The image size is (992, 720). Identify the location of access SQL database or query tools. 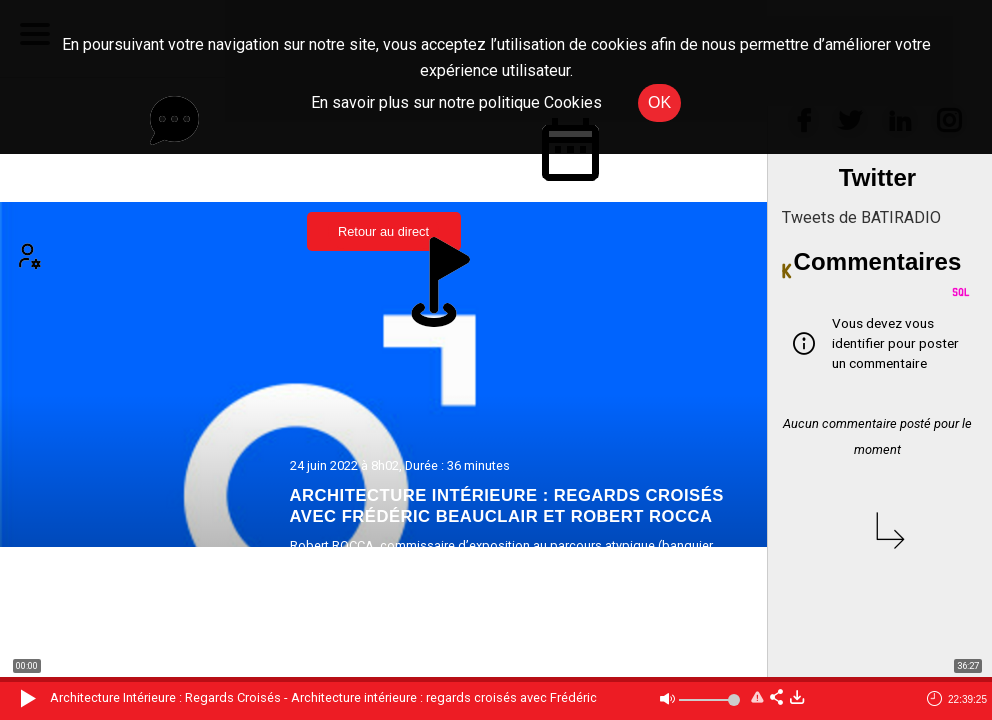
(961, 292).